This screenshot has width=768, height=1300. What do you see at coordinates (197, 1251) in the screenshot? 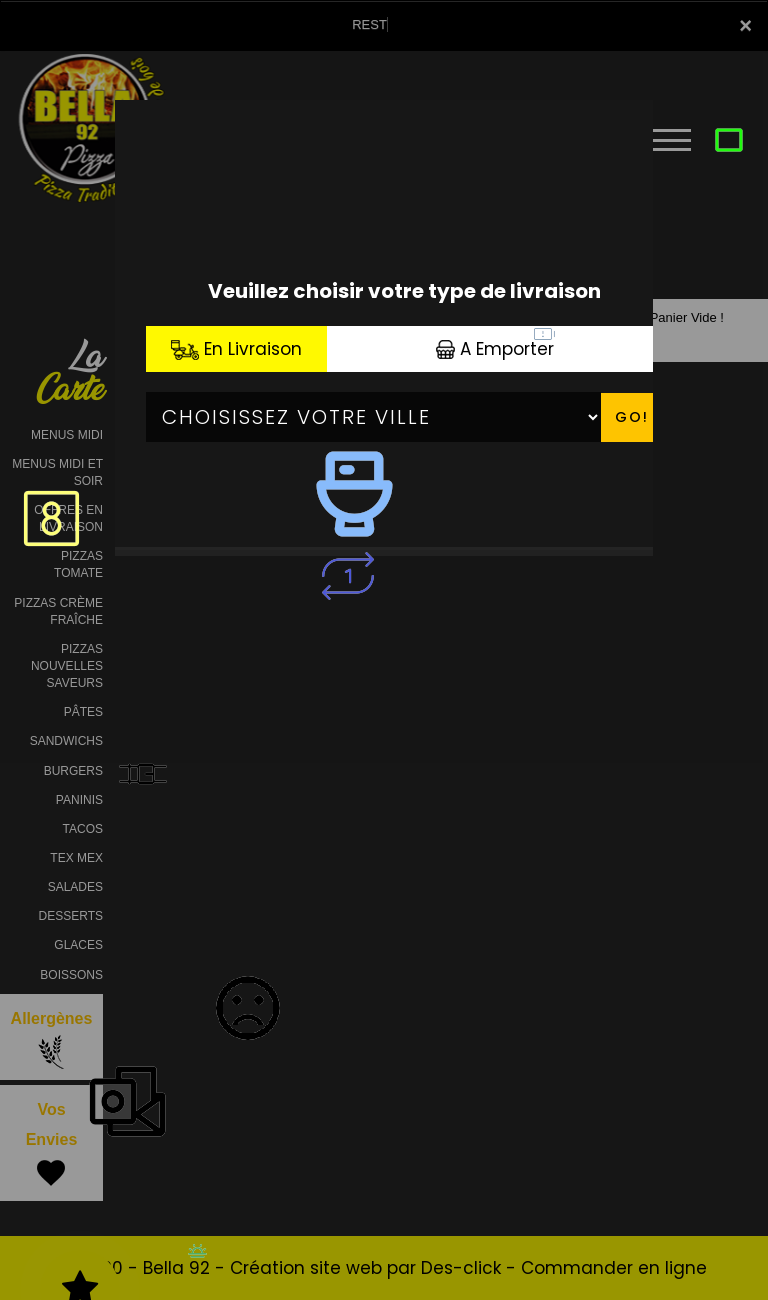
I see `sunrise or sunset indicator` at bounding box center [197, 1251].